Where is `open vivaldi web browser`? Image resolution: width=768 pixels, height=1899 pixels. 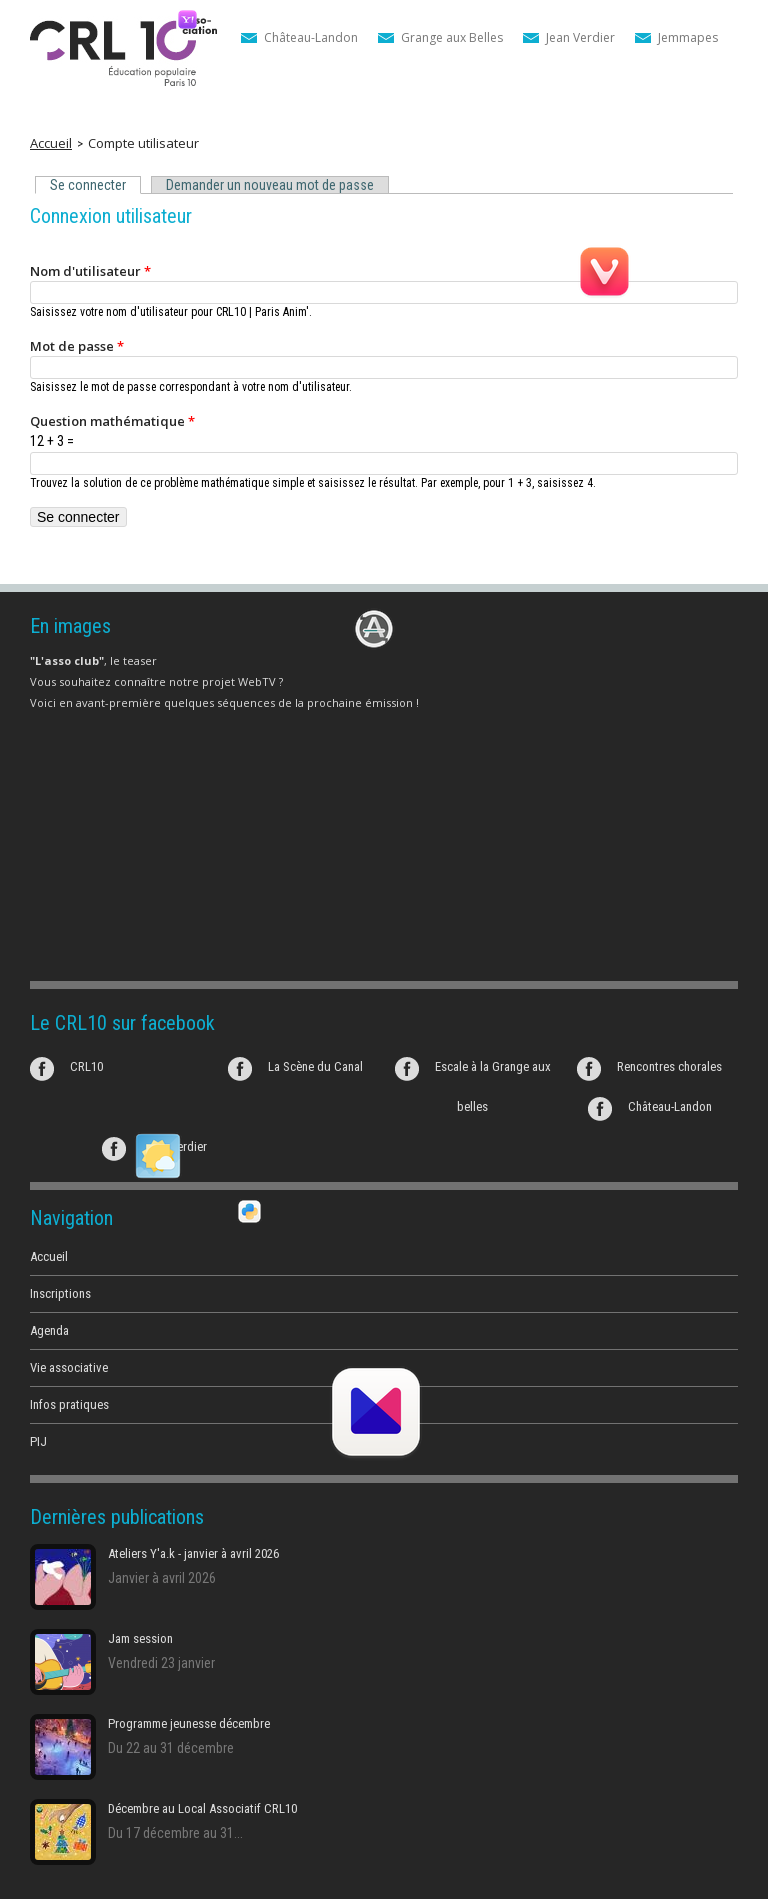 open vivaldi web browser is located at coordinates (604, 271).